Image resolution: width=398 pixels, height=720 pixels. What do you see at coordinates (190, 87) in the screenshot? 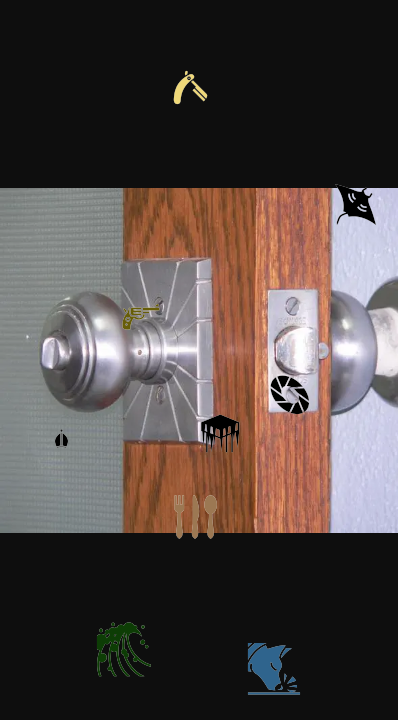
I see `grooming or personal care tools` at bounding box center [190, 87].